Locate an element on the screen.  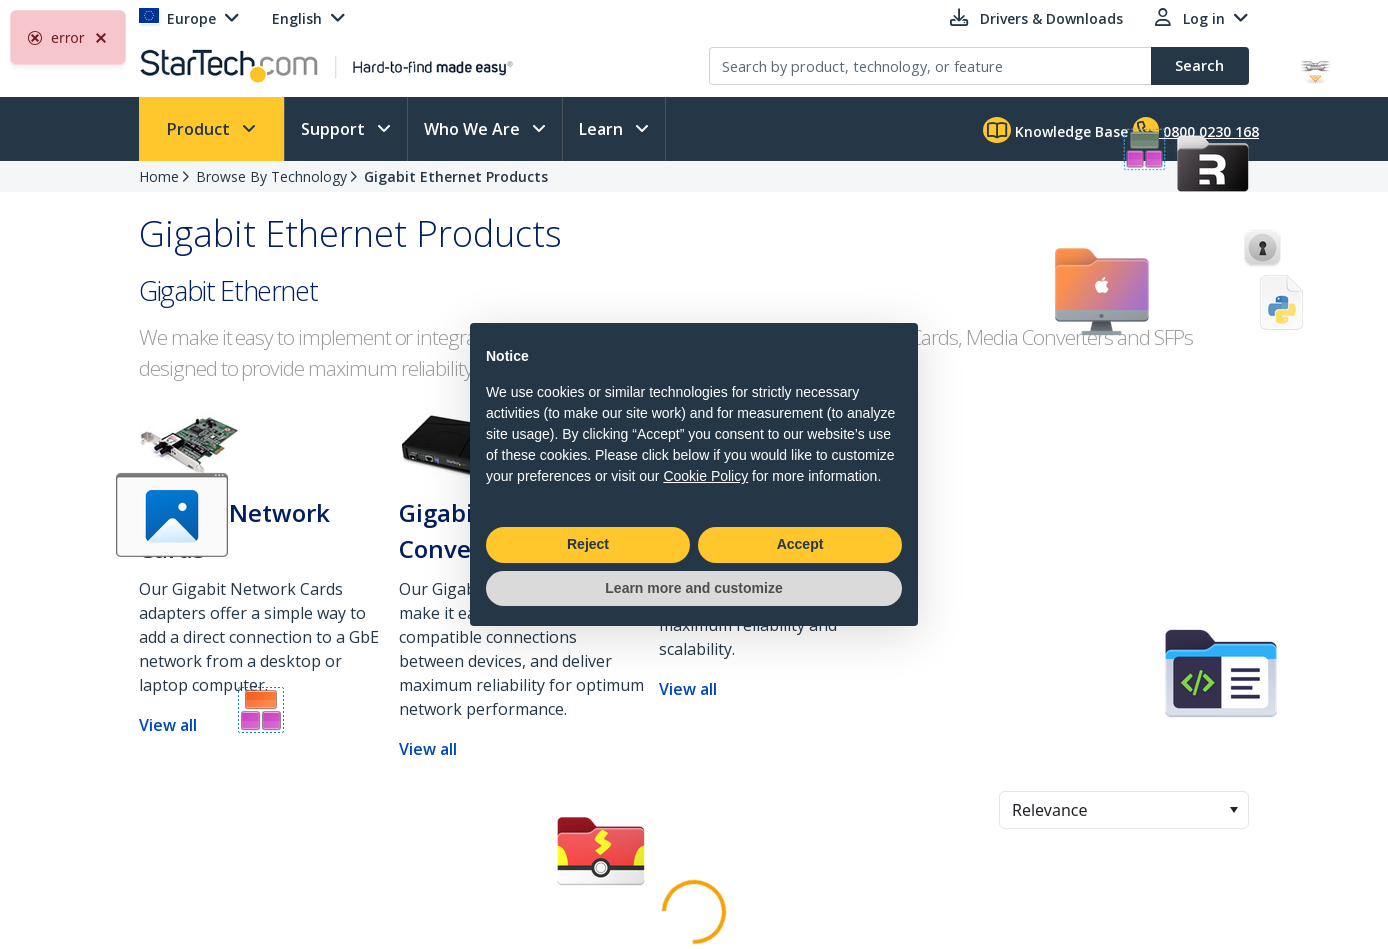
select all items in the current view is located at coordinates (1144, 149).